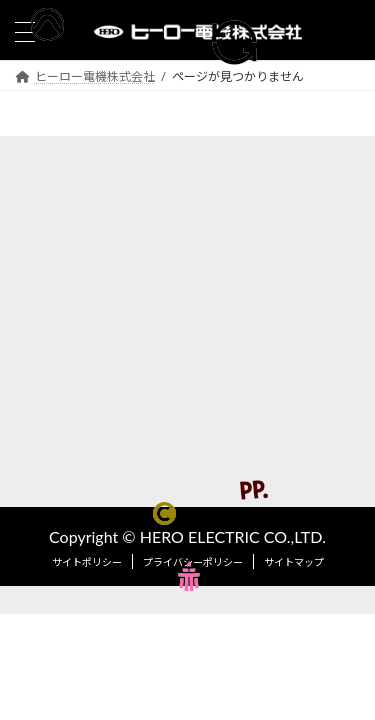 The height and width of the screenshot is (720, 375). Describe the element at coordinates (254, 490) in the screenshot. I see `paddy power logo - link to betting and gaming services` at that location.